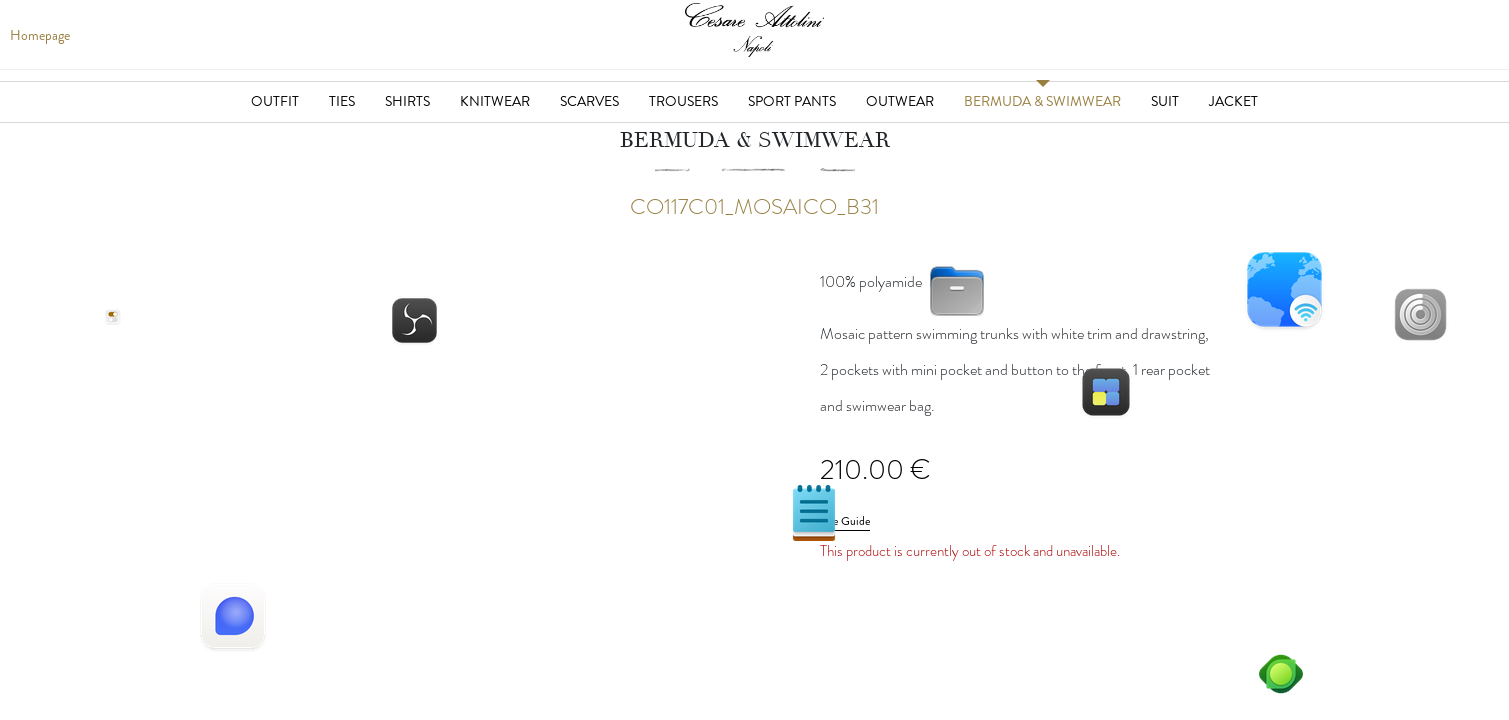 The image size is (1509, 720). Describe the element at coordinates (414, 320) in the screenshot. I see `open OBS Studio for screen recording and streaming` at that location.